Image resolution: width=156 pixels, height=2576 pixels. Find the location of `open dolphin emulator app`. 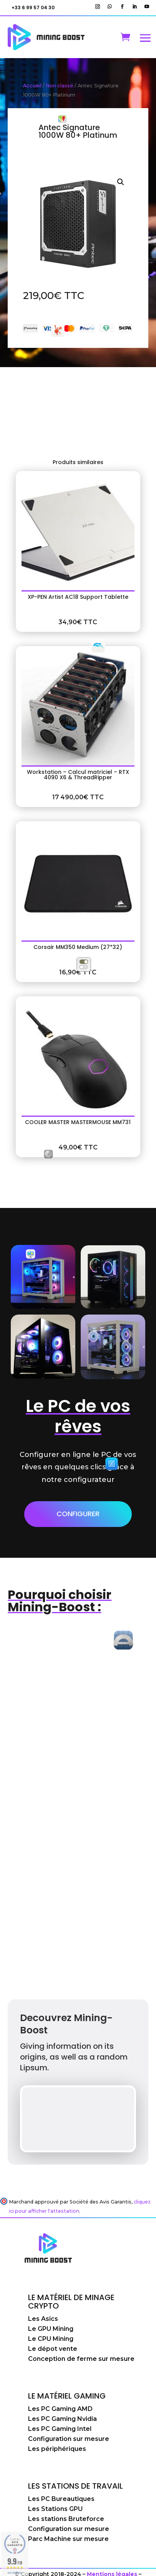

open dolphin emulator app is located at coordinates (98, 645).